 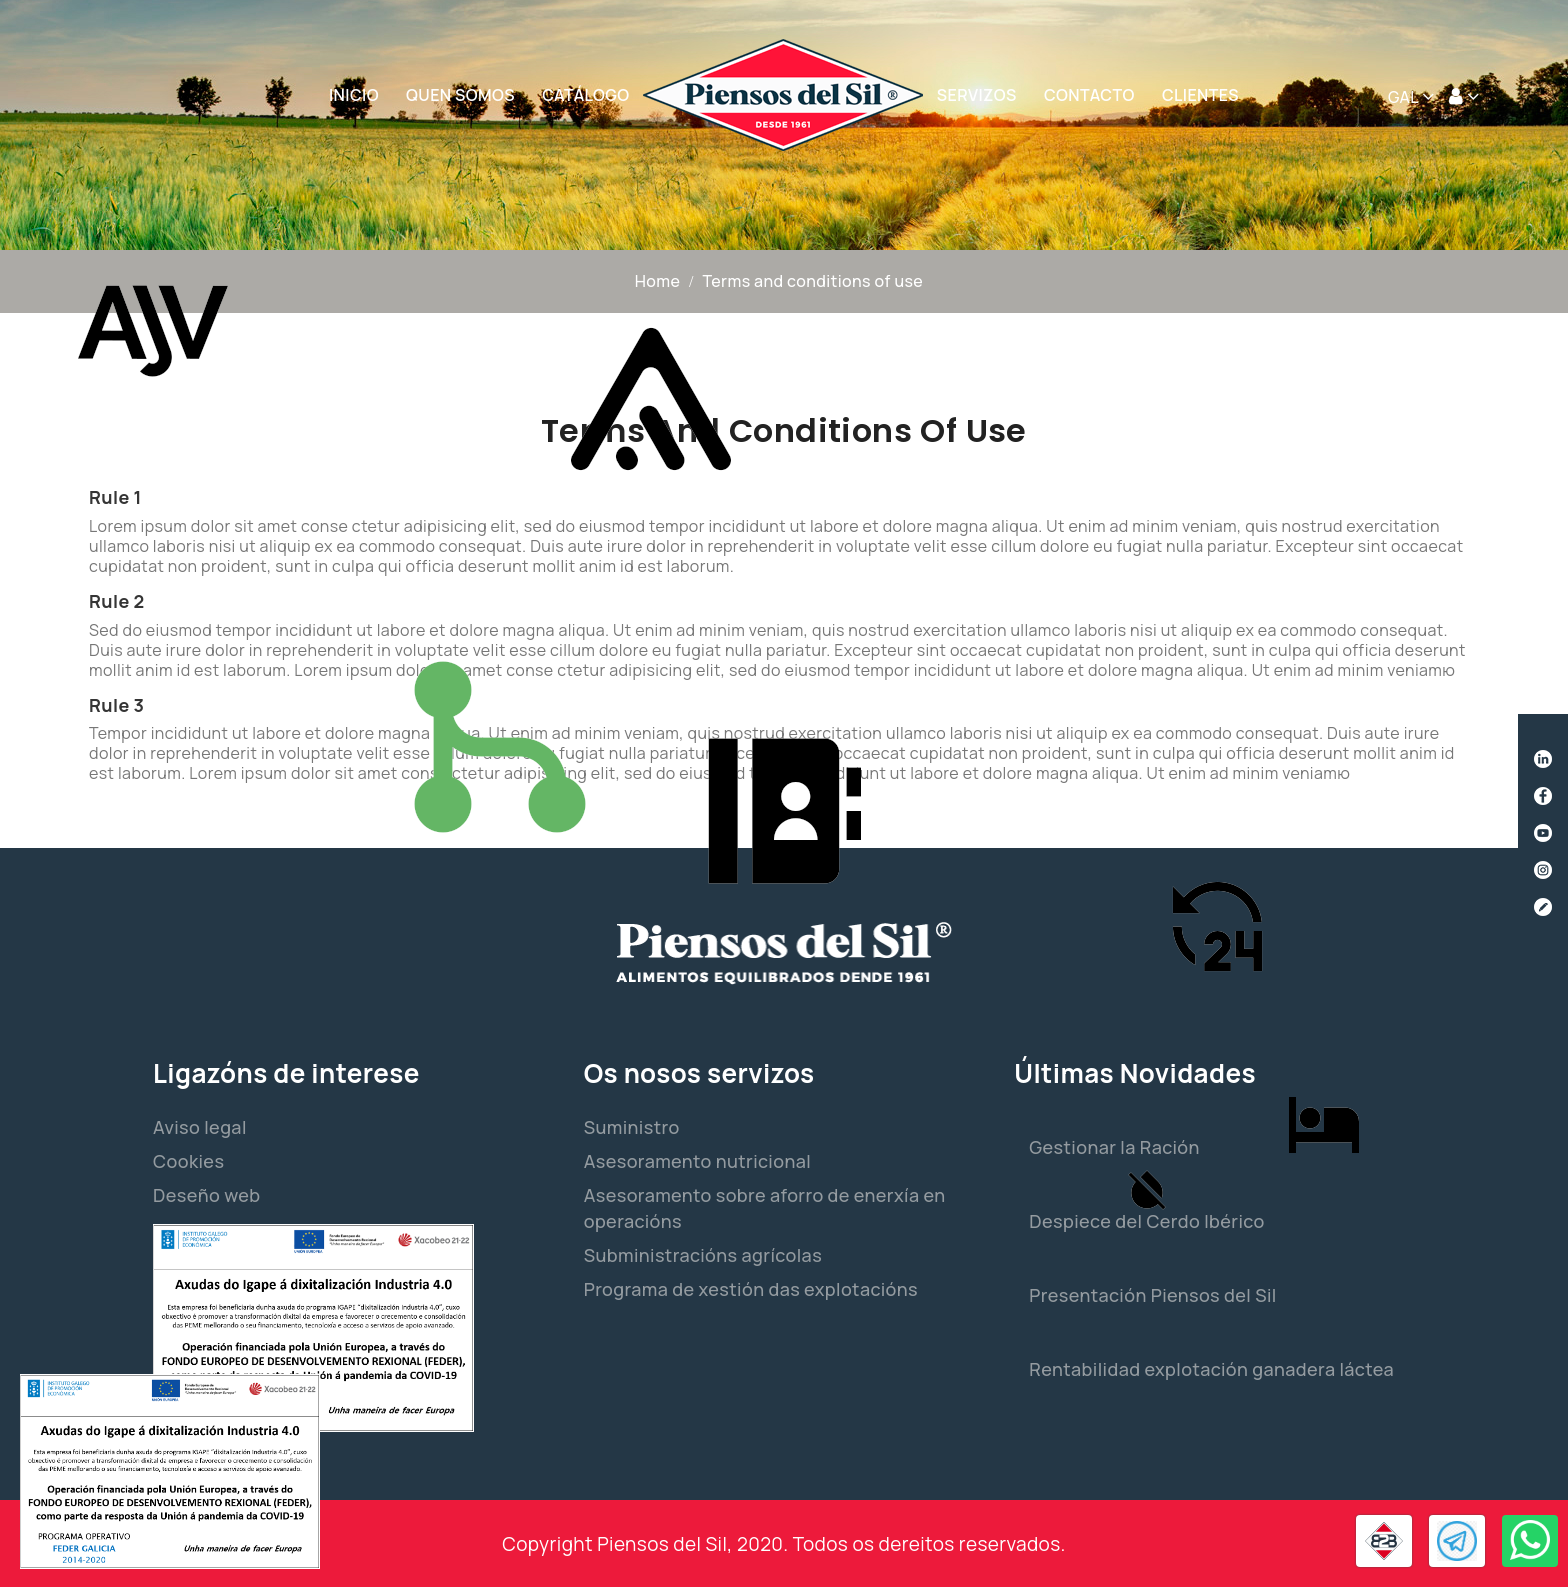 I want to click on disable blur effect, so click(x=1147, y=1191).